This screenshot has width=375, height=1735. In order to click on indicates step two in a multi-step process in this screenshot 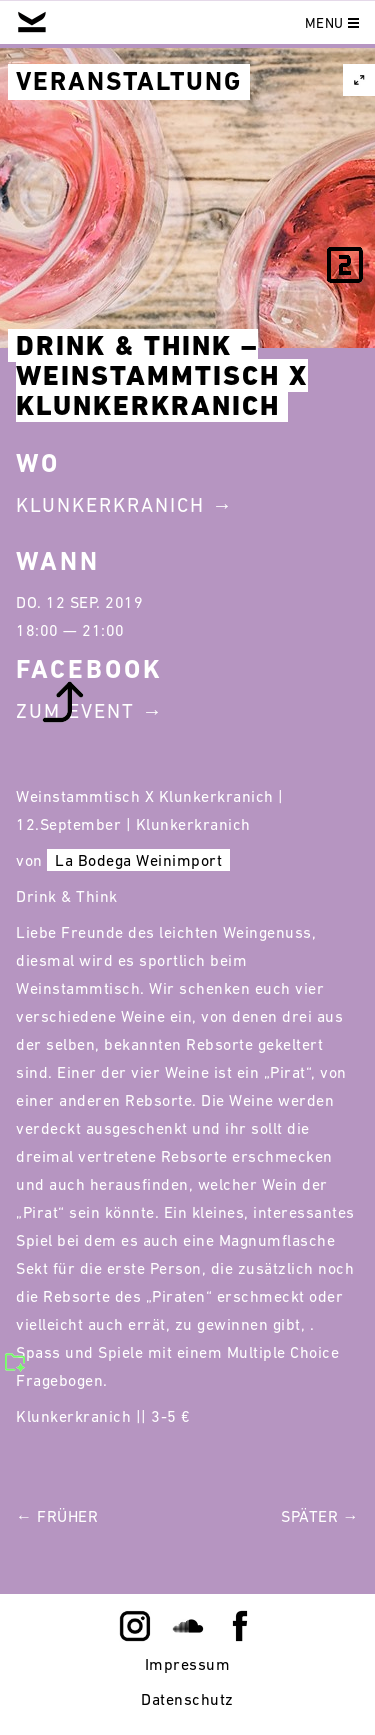, I will do `click(345, 265)`.